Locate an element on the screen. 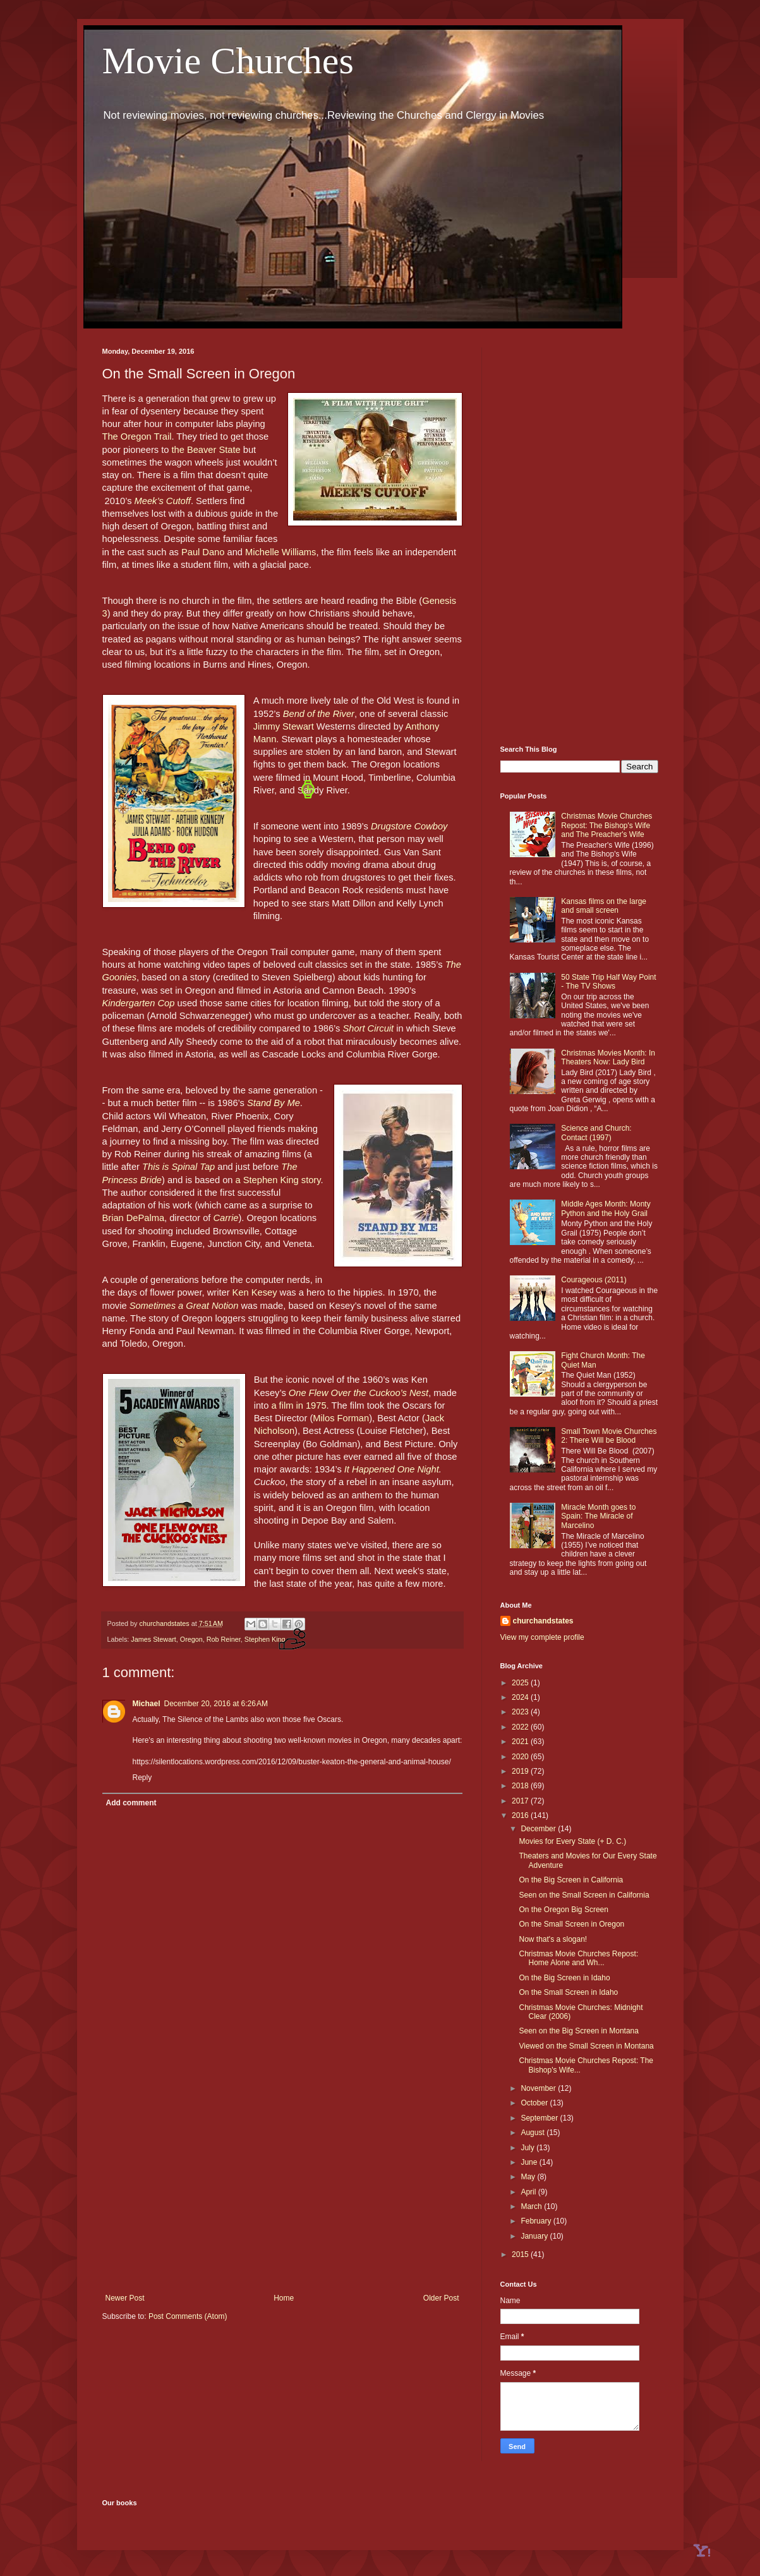 This screenshot has width=760, height=2576. link to Yahoo account is located at coordinates (702, 2550).